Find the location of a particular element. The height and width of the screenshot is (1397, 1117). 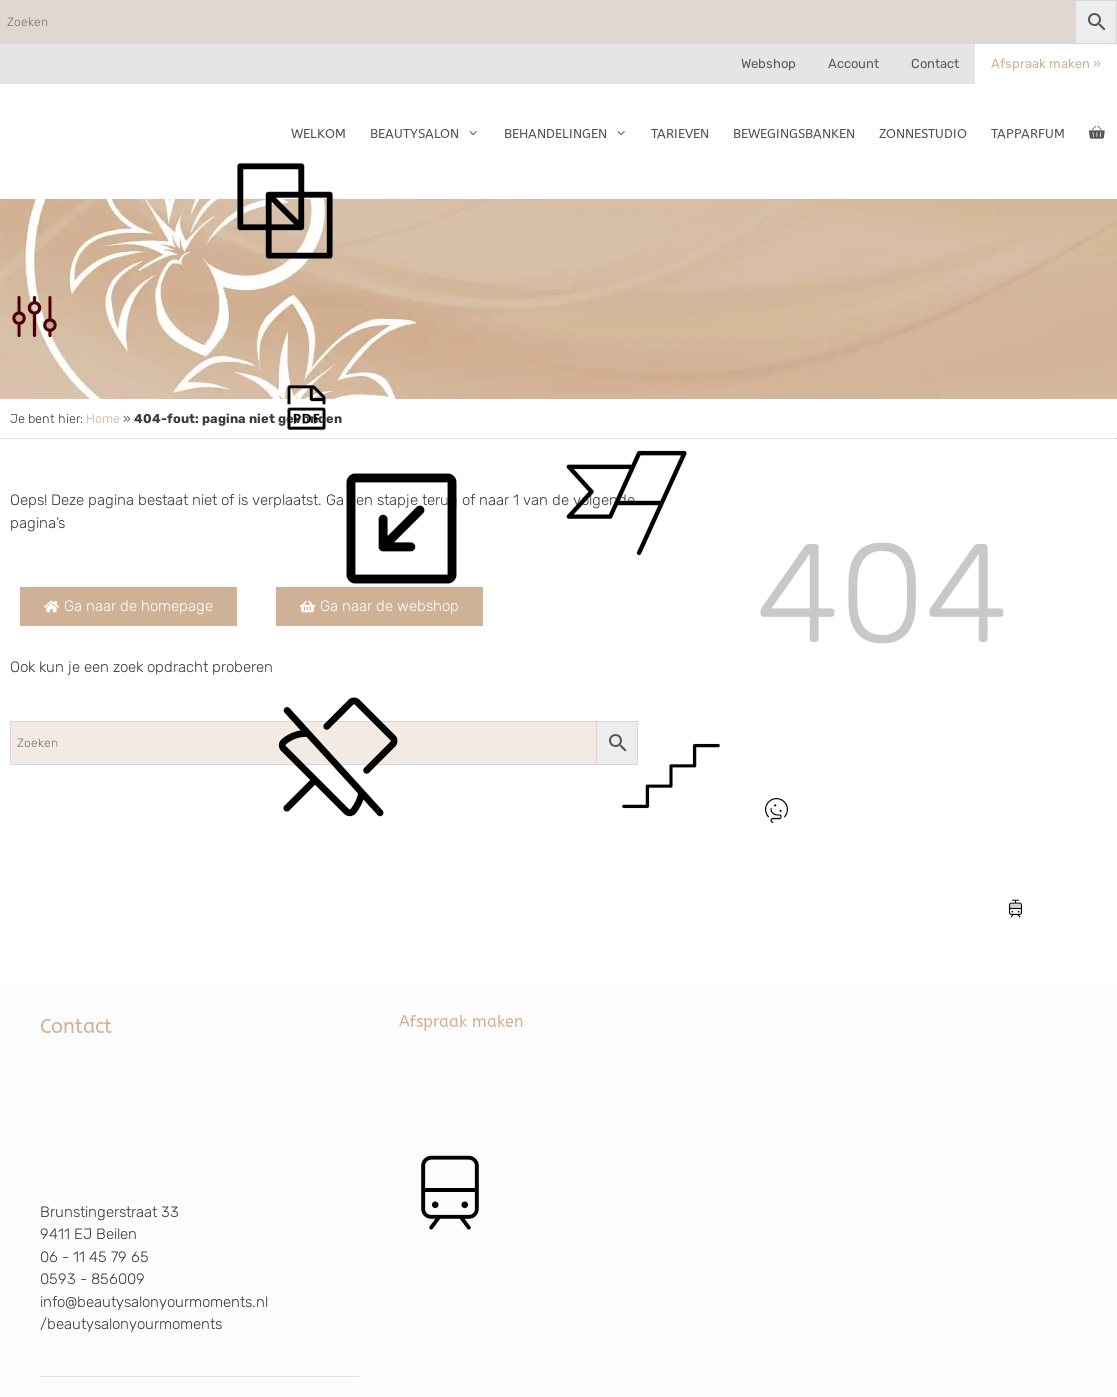

access train or rail transit options is located at coordinates (450, 1190).